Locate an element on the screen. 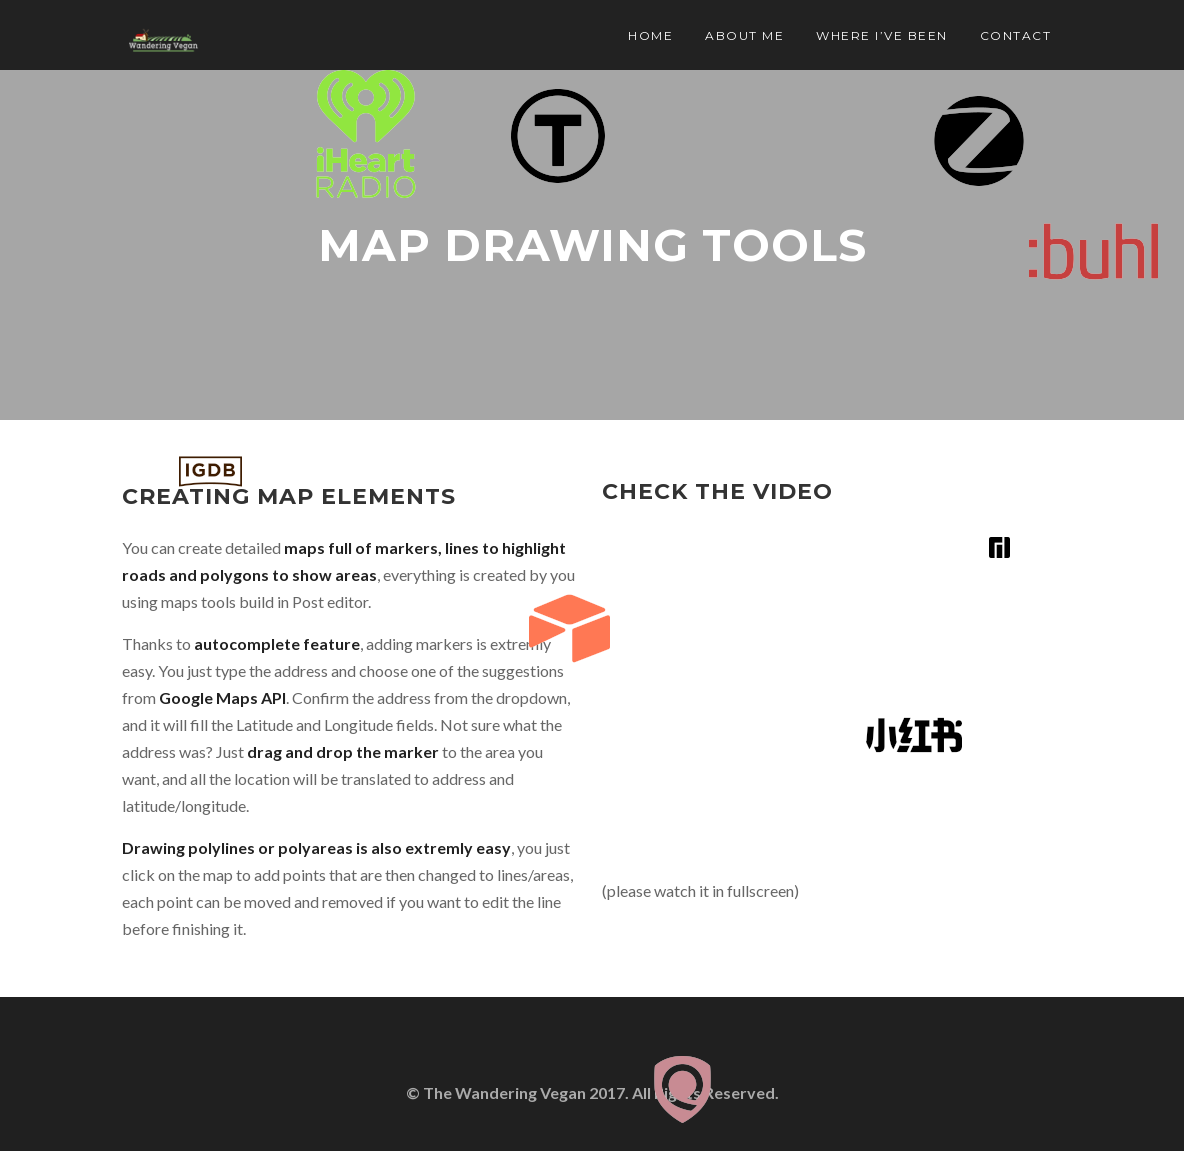 The width and height of the screenshot is (1184, 1151). open iHeartRadio app is located at coordinates (366, 134).